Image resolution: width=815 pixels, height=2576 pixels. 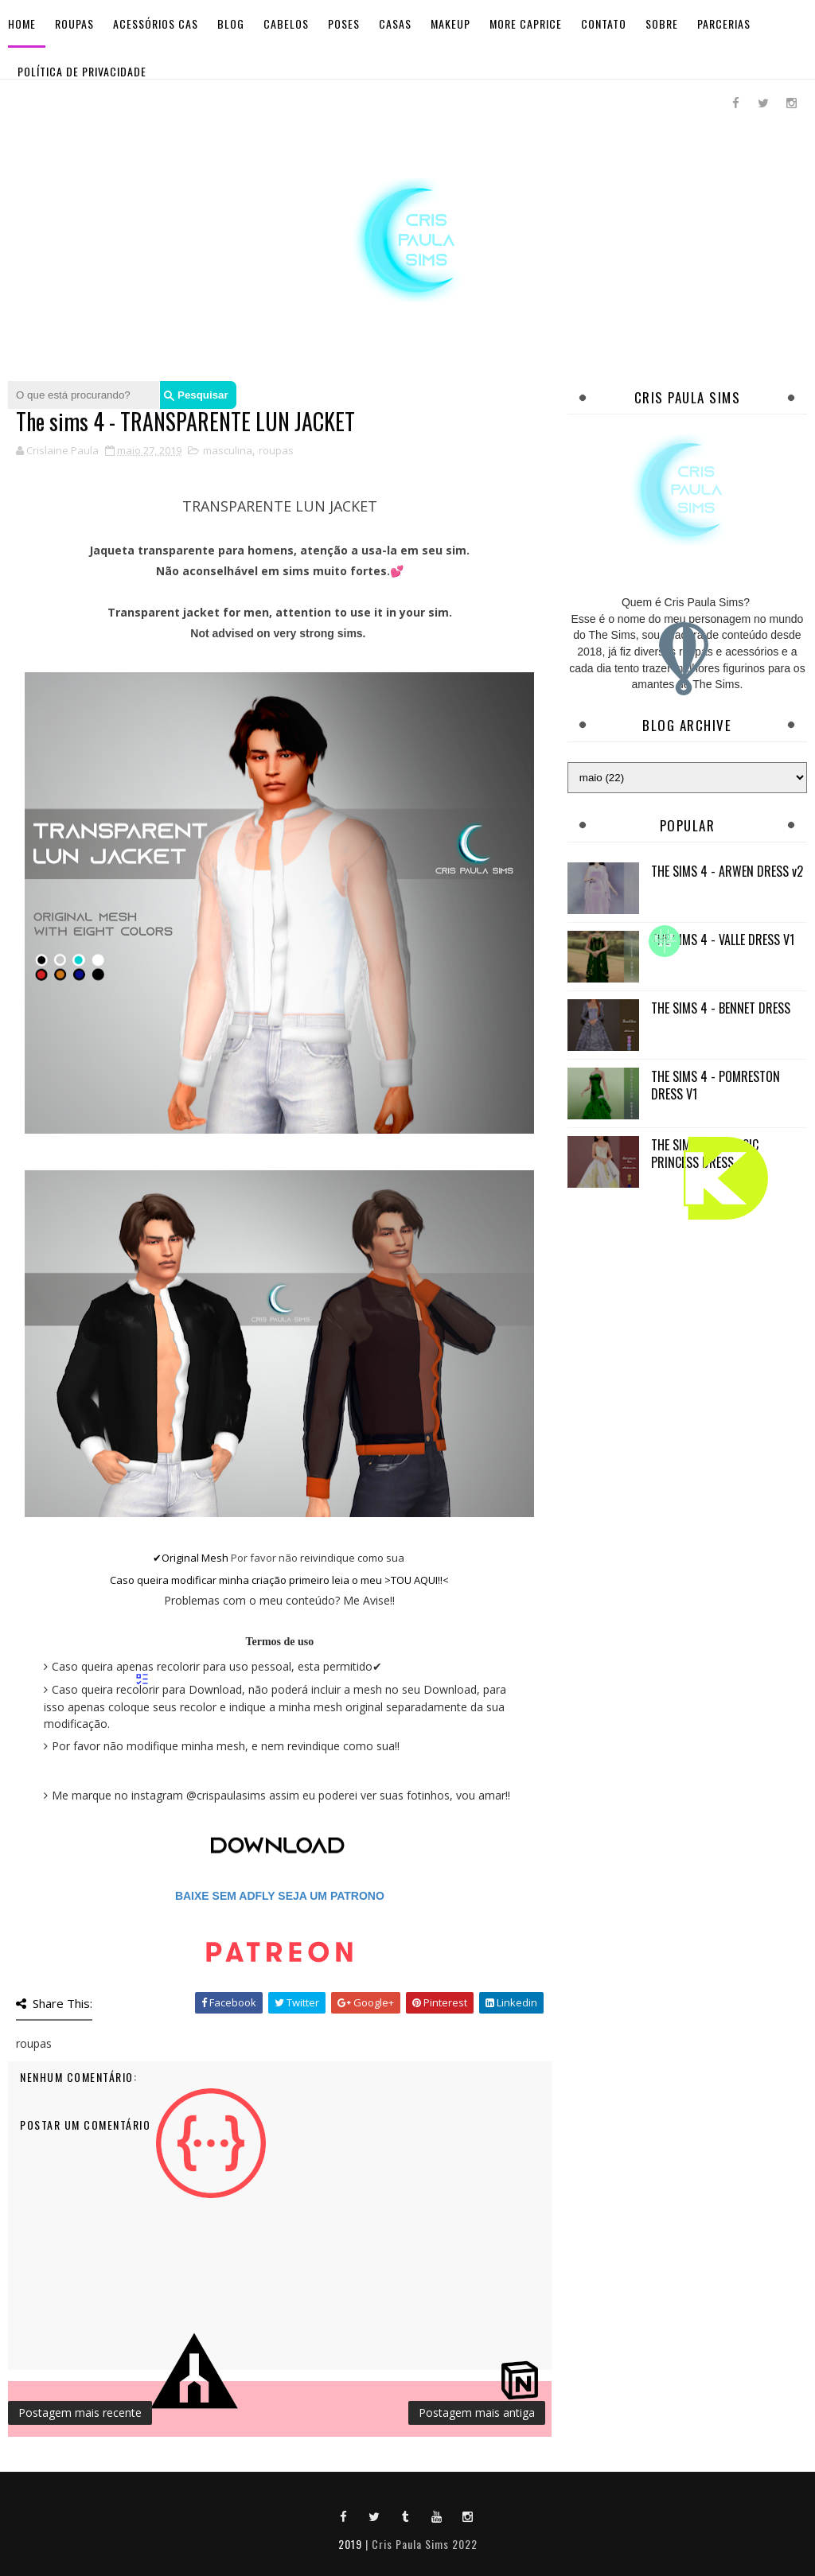 What do you see at coordinates (211, 2143) in the screenshot?
I see `Swagger API documentation tool logo` at bounding box center [211, 2143].